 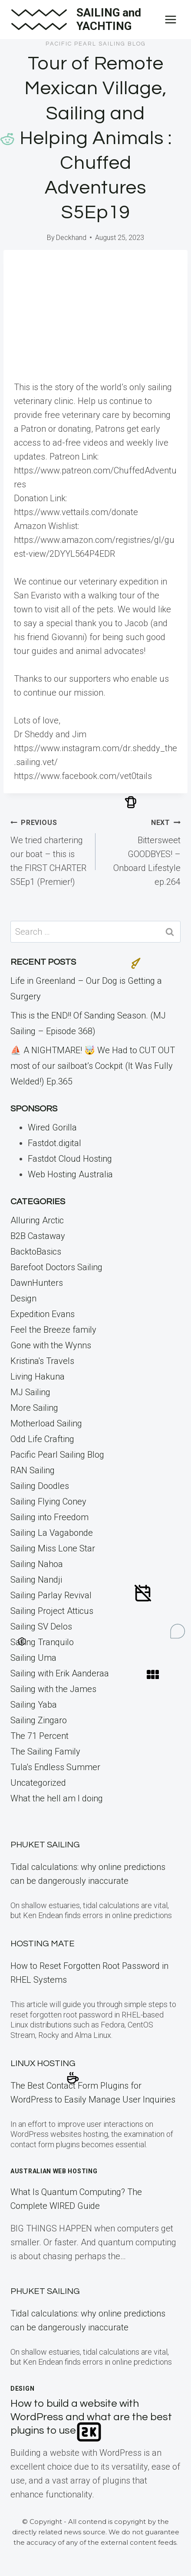 I want to click on disable calendar or scheduling features, so click(x=143, y=1593).